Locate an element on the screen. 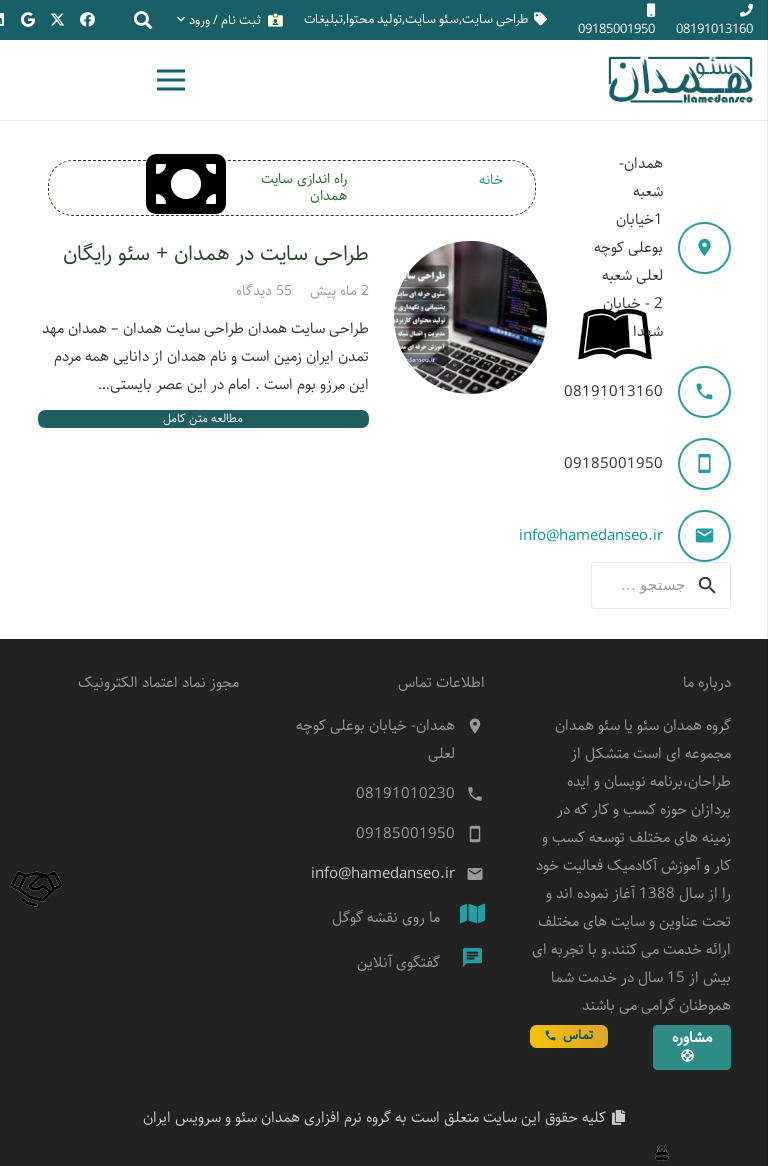 The image size is (768, 1166). view birthday or celebration reminders is located at coordinates (662, 1153).